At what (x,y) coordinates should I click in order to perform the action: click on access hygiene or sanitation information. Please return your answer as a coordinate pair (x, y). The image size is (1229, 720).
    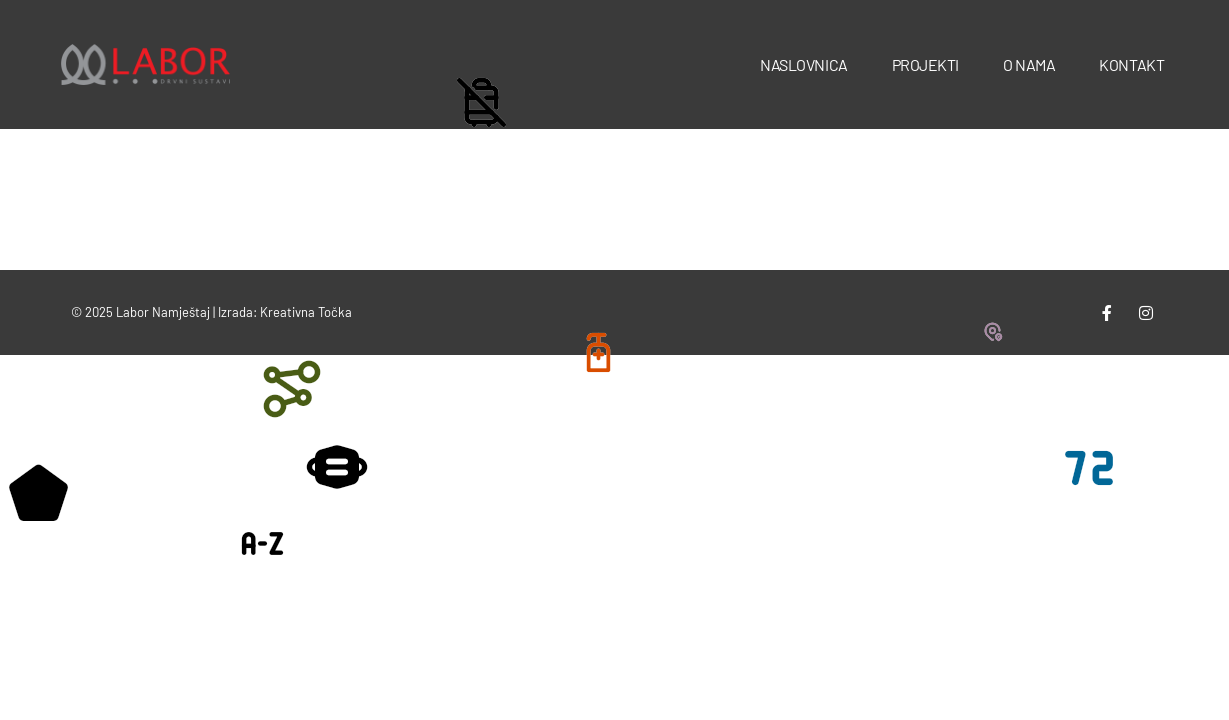
    Looking at the image, I should click on (598, 352).